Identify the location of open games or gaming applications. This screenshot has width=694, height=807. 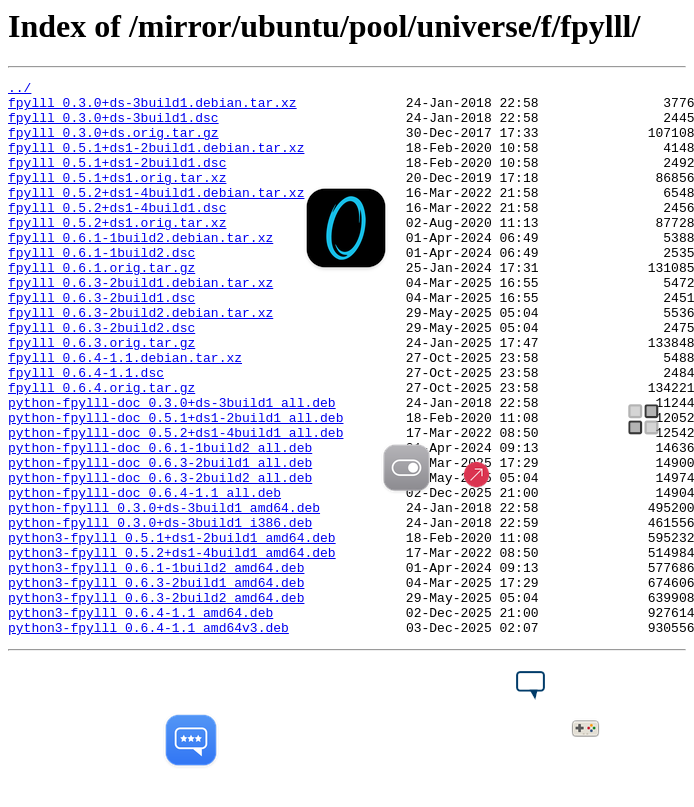
(585, 728).